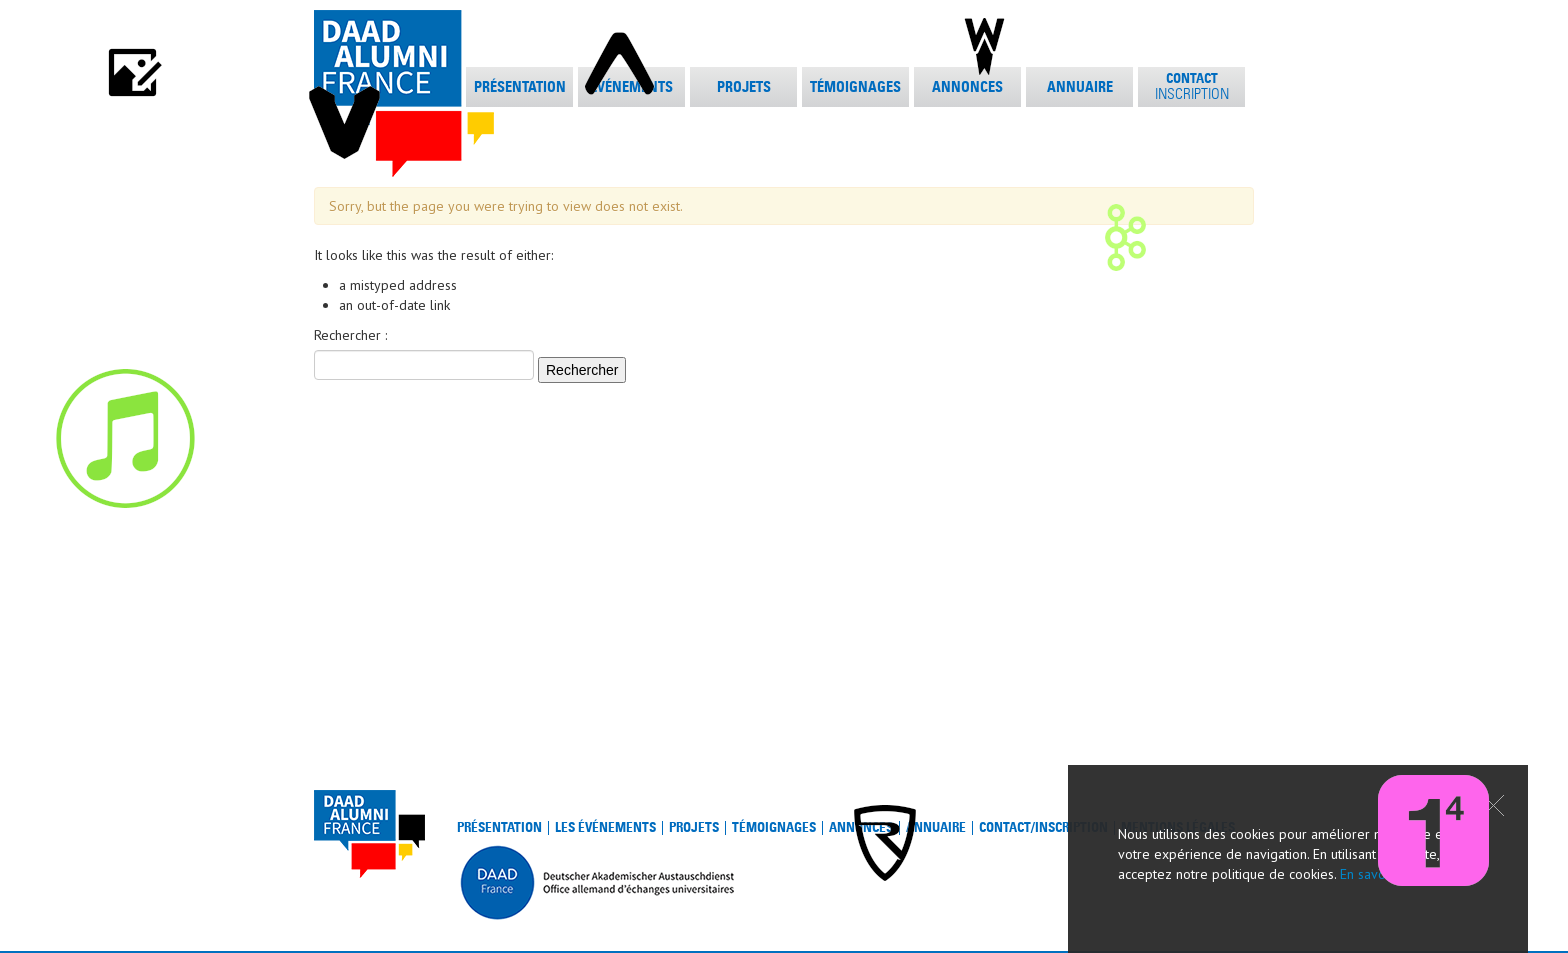  I want to click on Vagrant development environment logo, so click(344, 122).